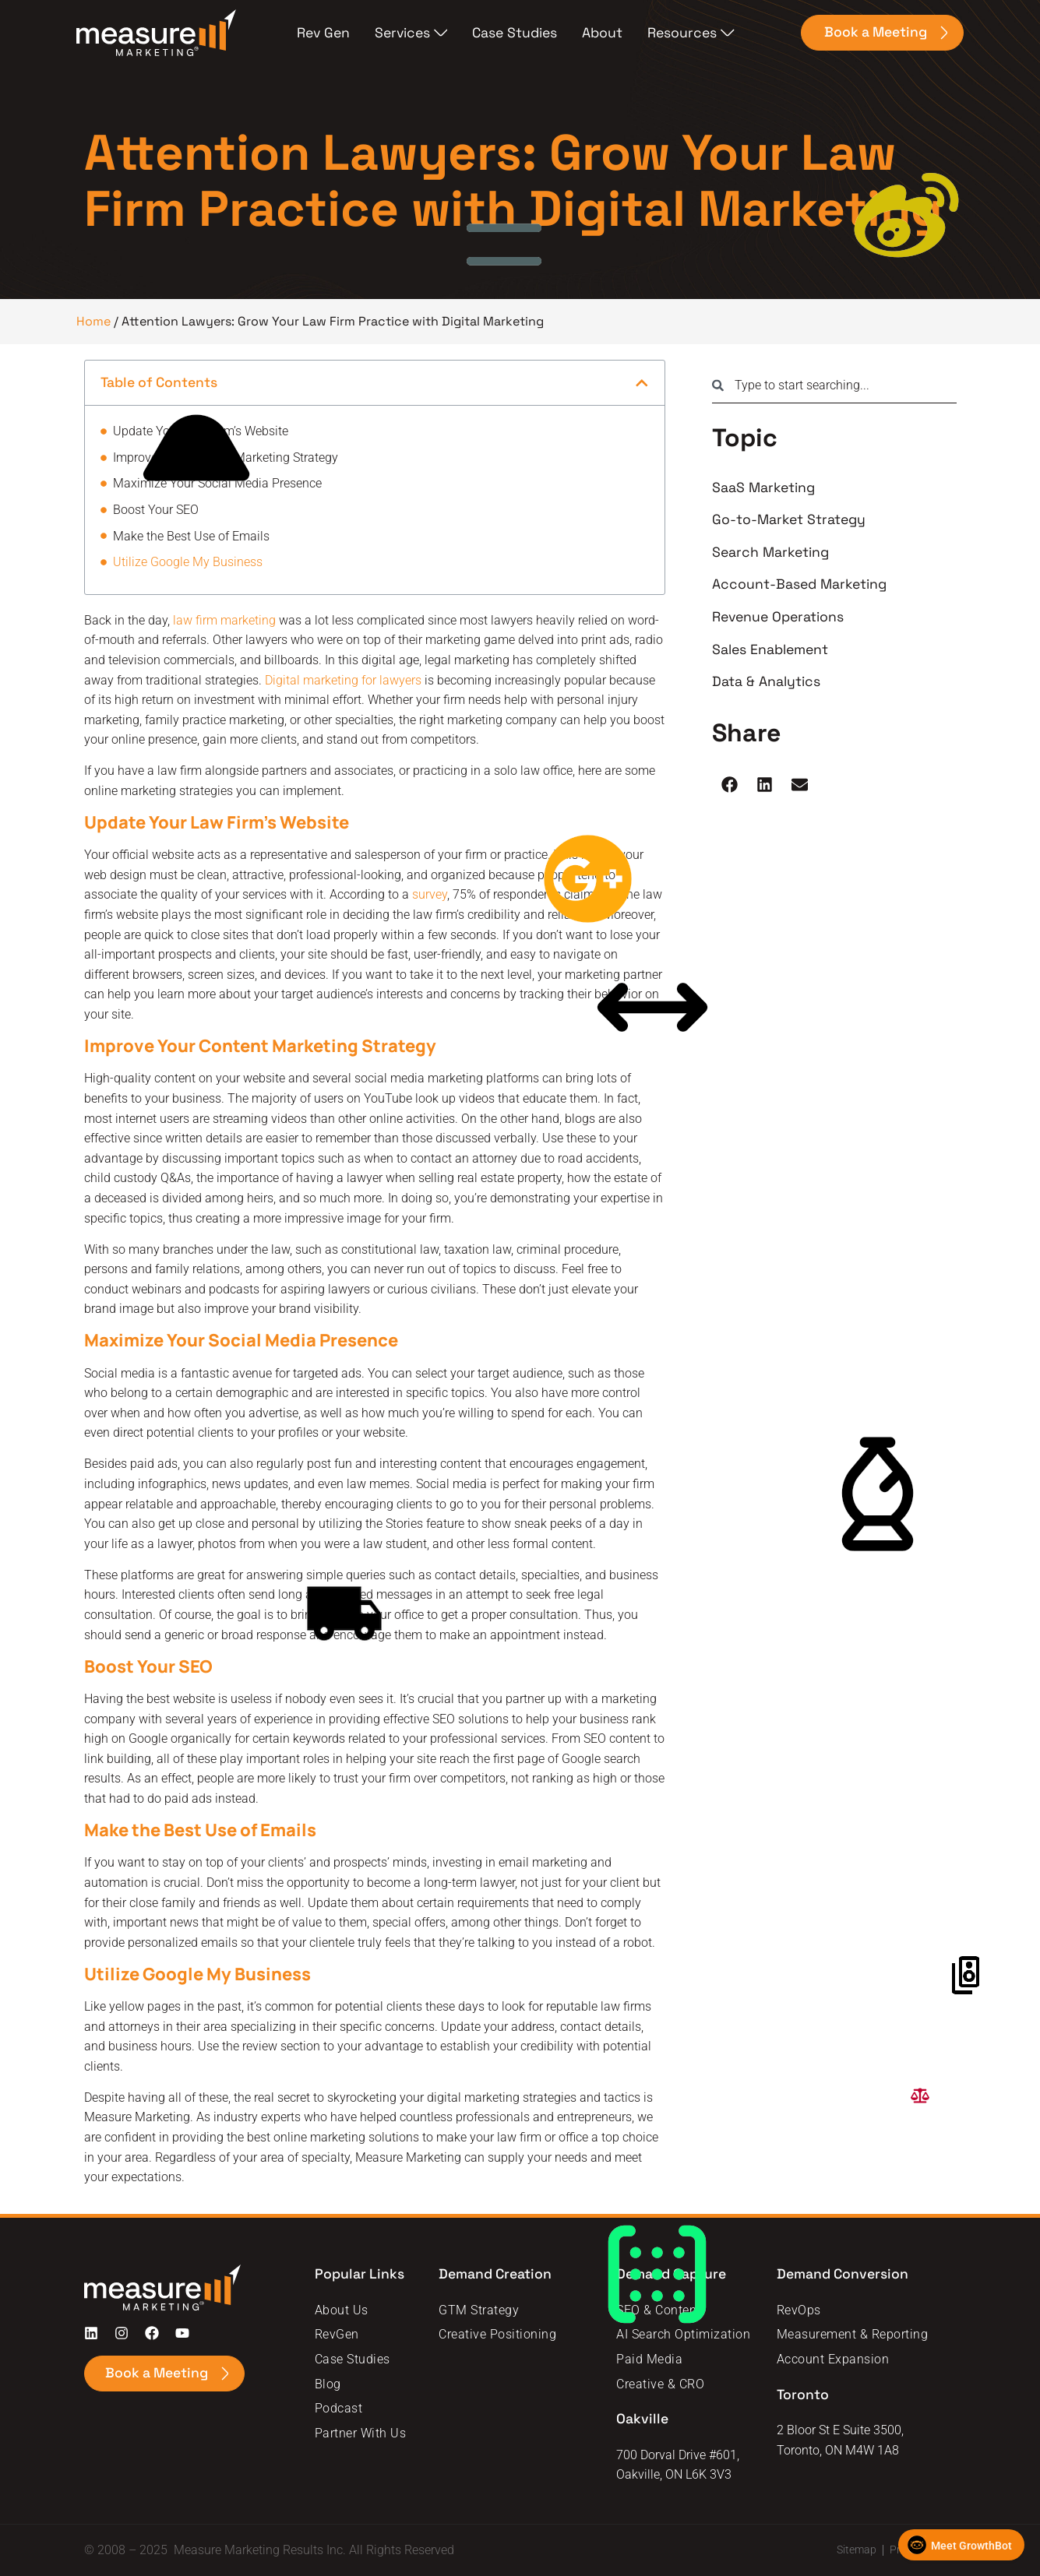 The height and width of the screenshot is (2576, 1040). Describe the element at coordinates (196, 448) in the screenshot. I see `indicates a mound or hill terrain feature` at that location.